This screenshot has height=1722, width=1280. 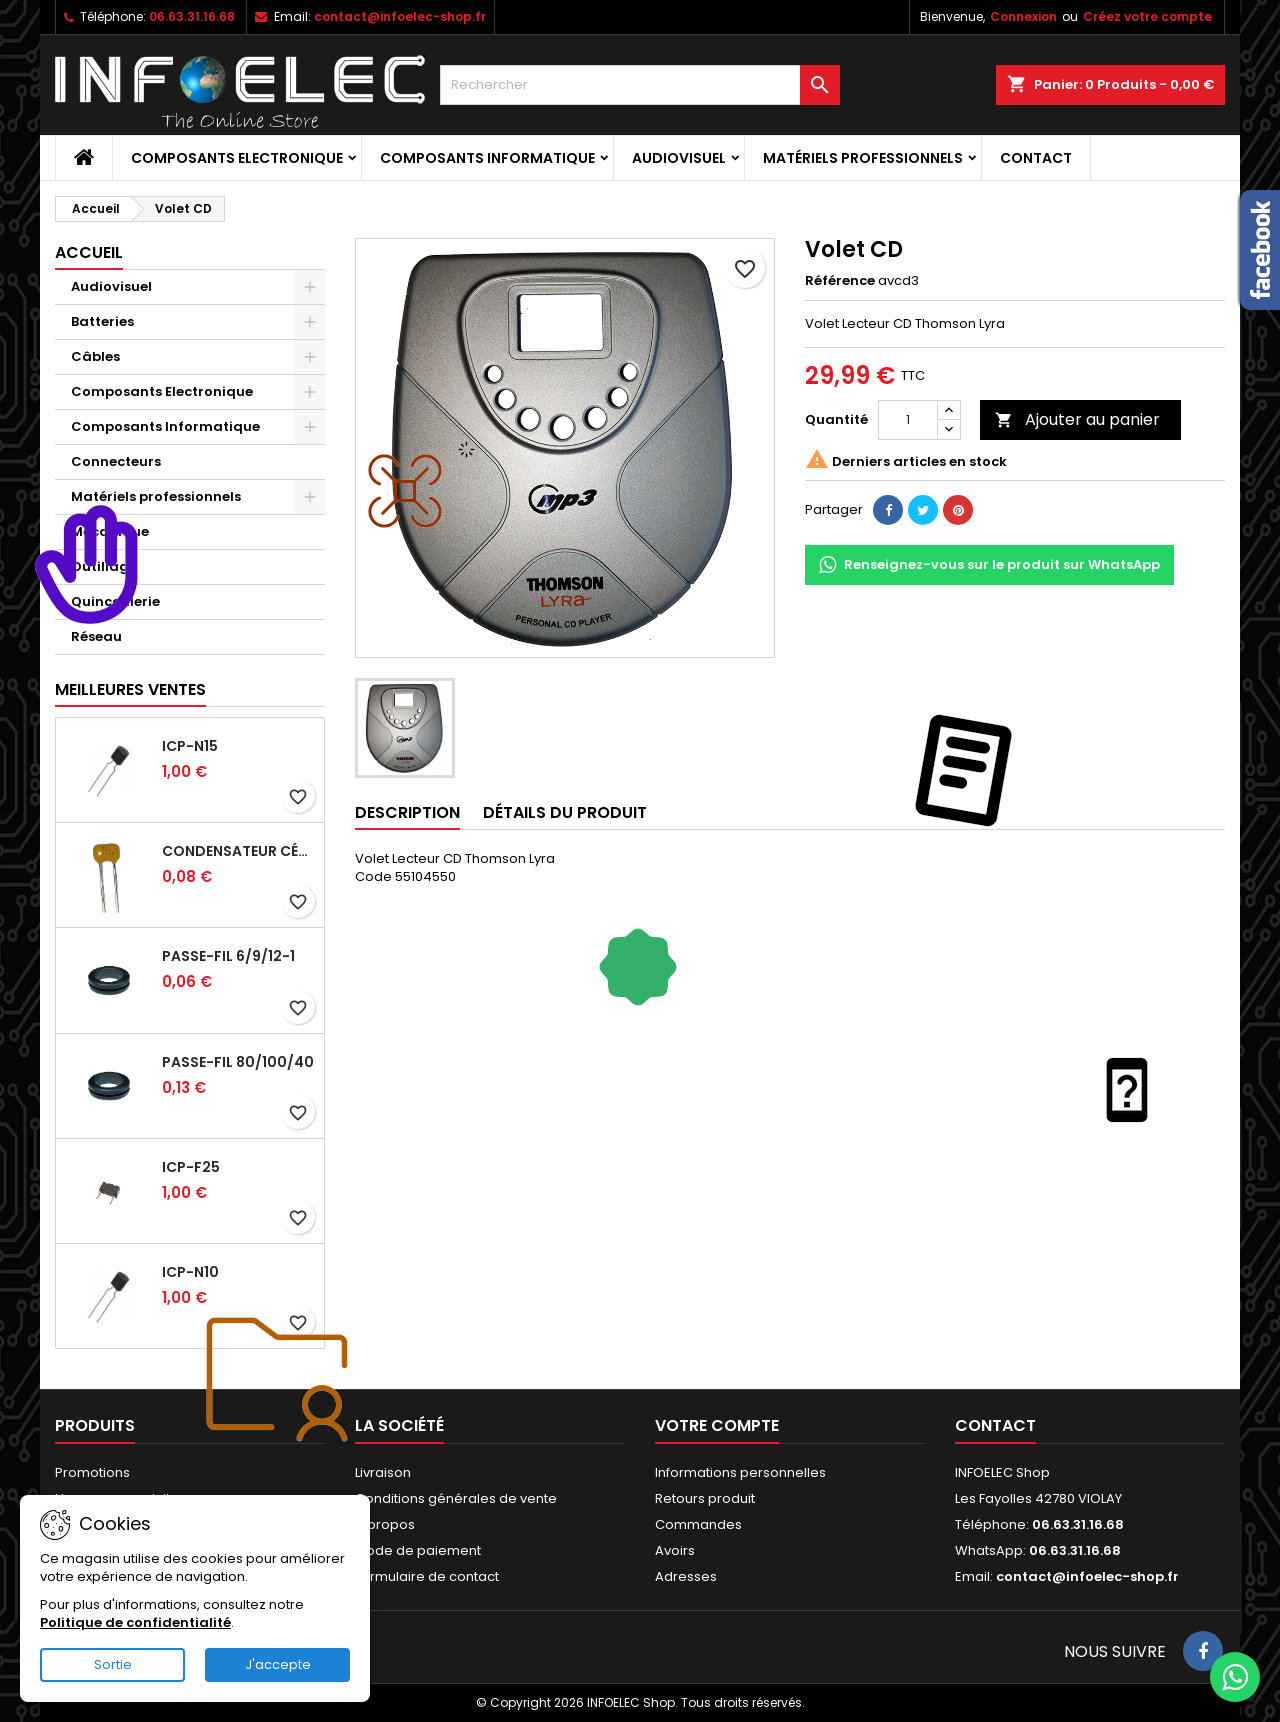 What do you see at coordinates (1127, 1090) in the screenshot?
I see `unknown or unrecognized device connected` at bounding box center [1127, 1090].